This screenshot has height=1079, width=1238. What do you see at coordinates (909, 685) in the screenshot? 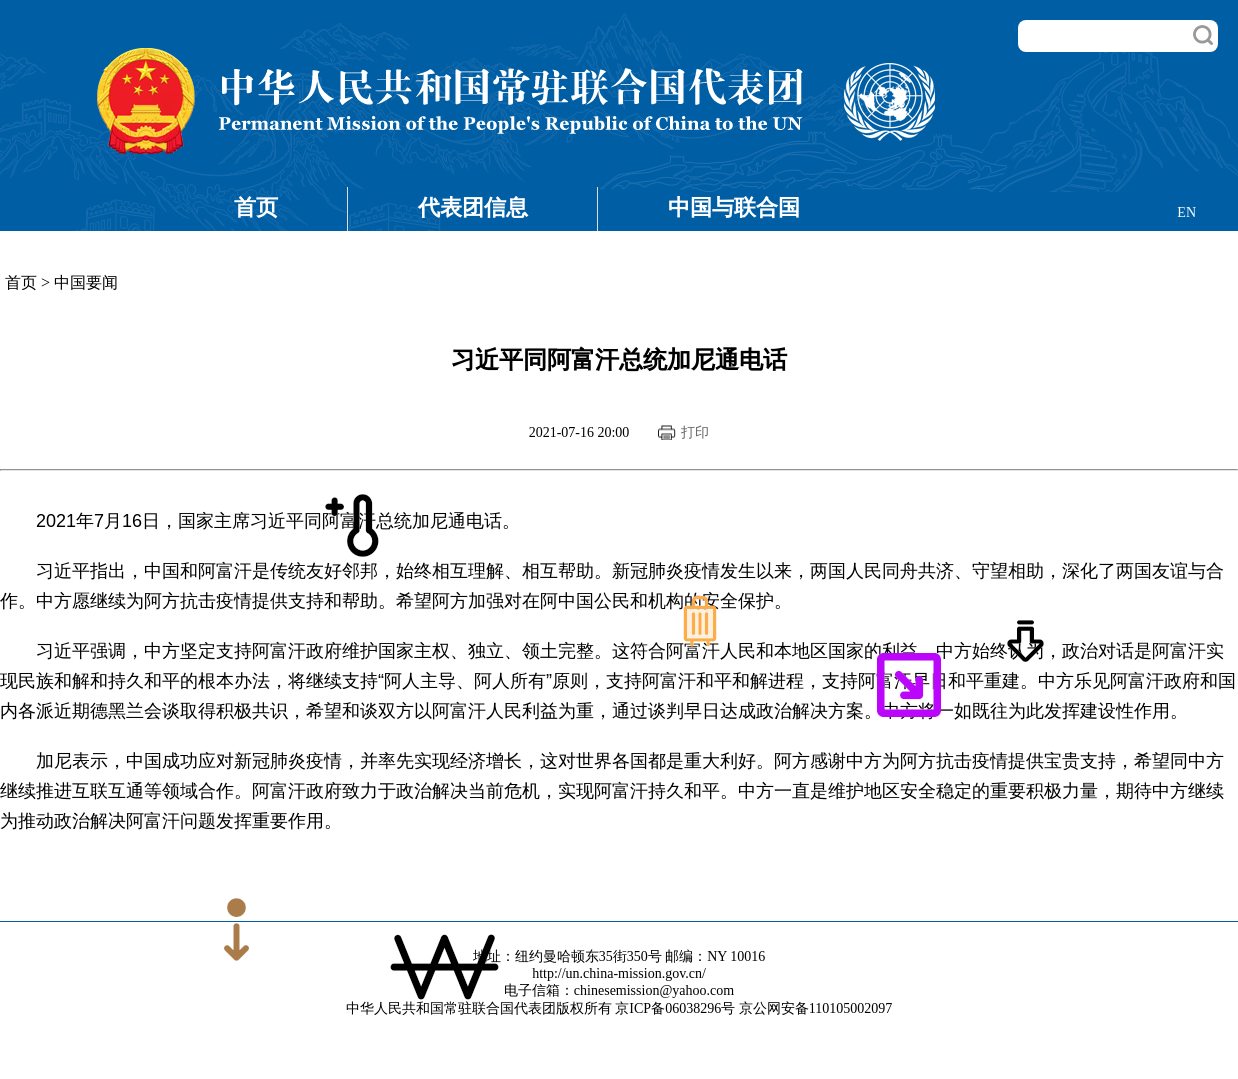
I see `navigate to the bottom-right section` at bounding box center [909, 685].